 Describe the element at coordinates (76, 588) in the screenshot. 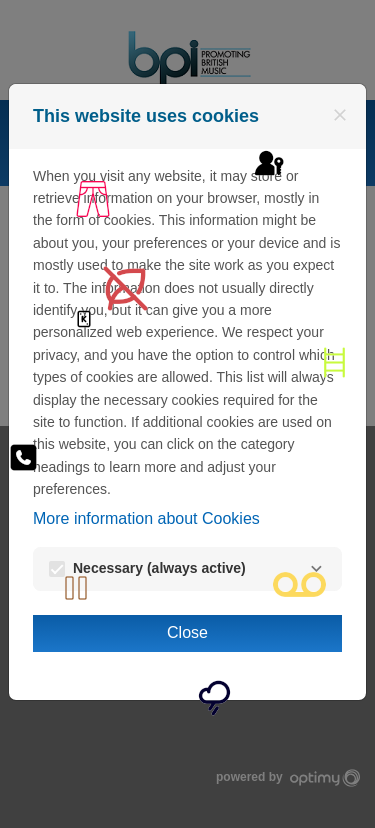

I see `pause media playback` at that location.